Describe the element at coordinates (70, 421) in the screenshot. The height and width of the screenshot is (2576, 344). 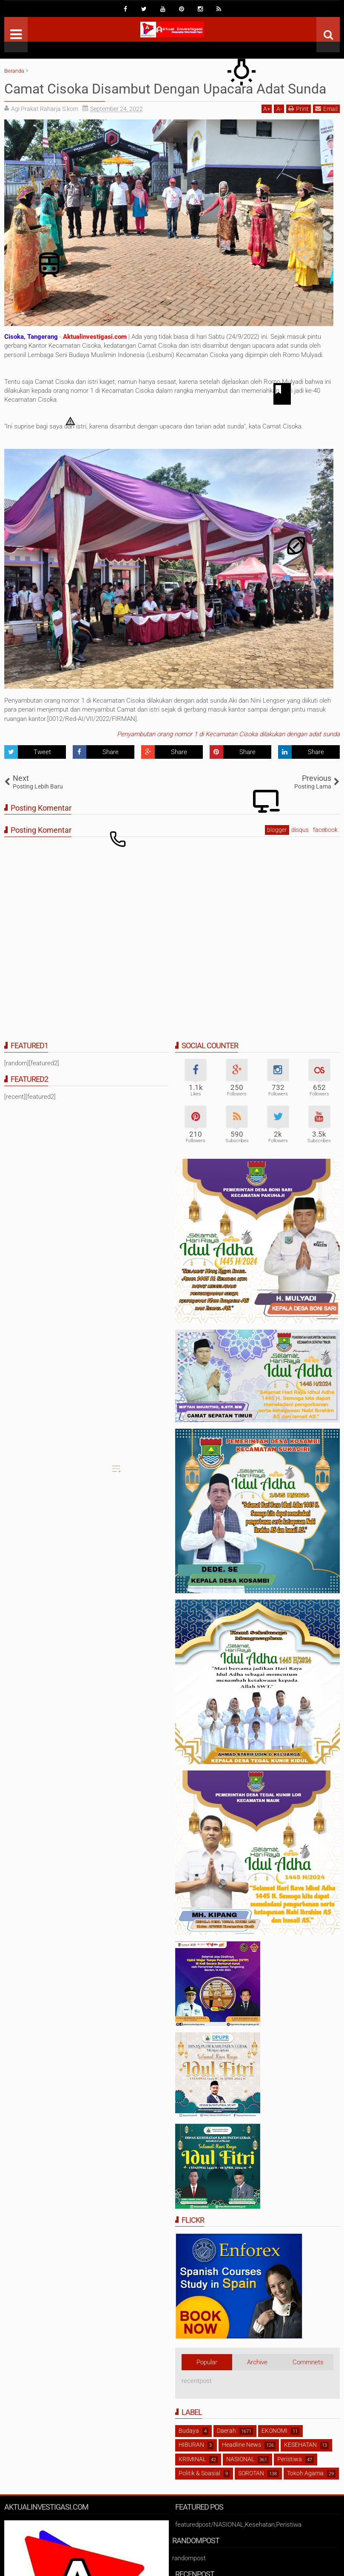
I see `indicates a warning or potential issue` at that location.